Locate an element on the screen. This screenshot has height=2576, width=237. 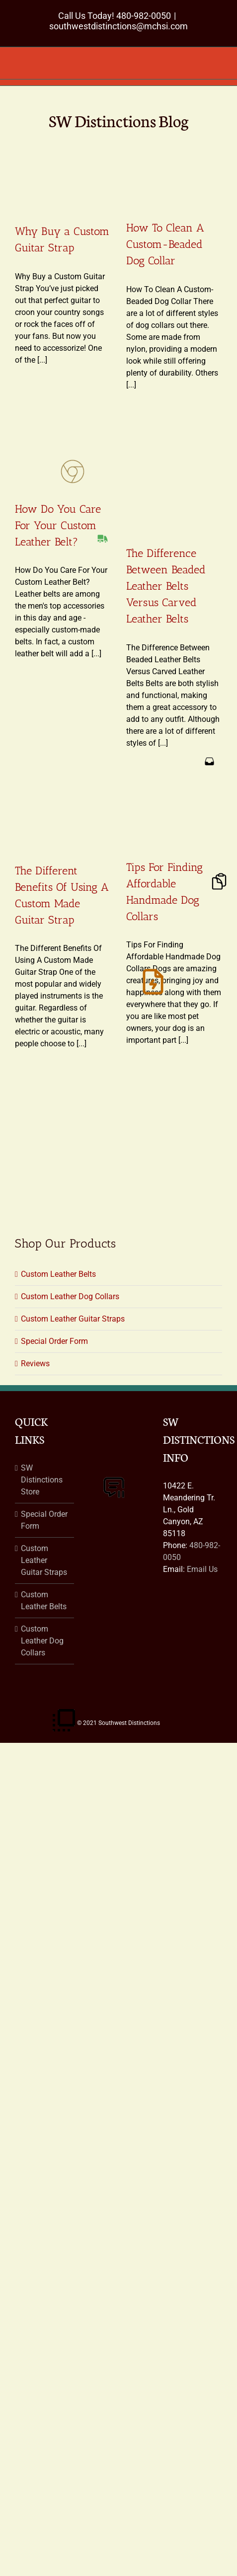
bring window to front is located at coordinates (64, 1720).